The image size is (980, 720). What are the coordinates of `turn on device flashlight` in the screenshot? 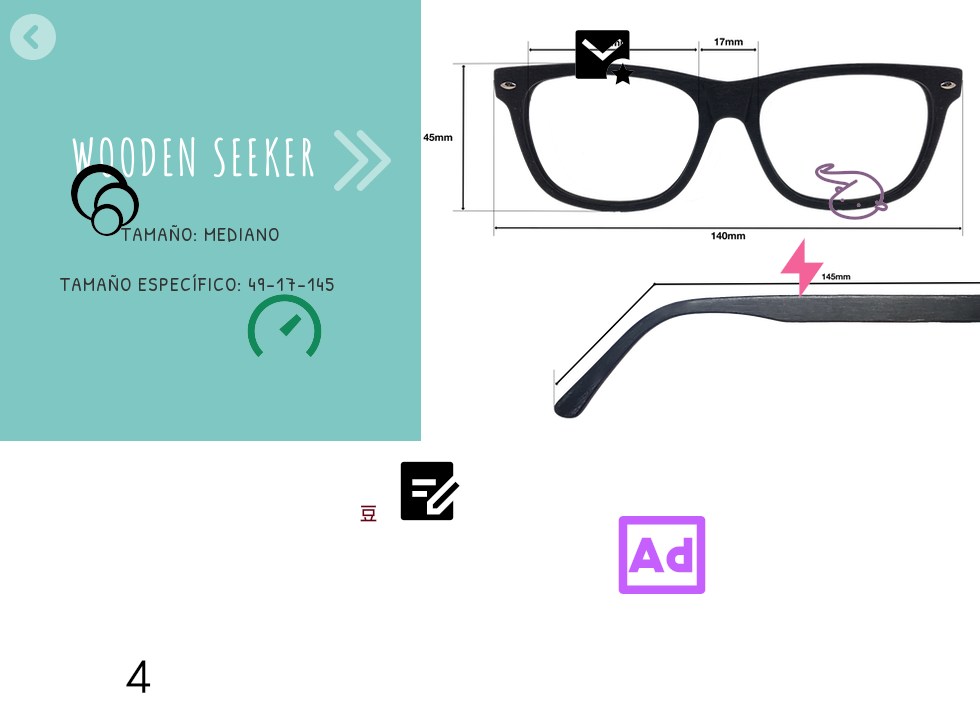 It's located at (802, 268).